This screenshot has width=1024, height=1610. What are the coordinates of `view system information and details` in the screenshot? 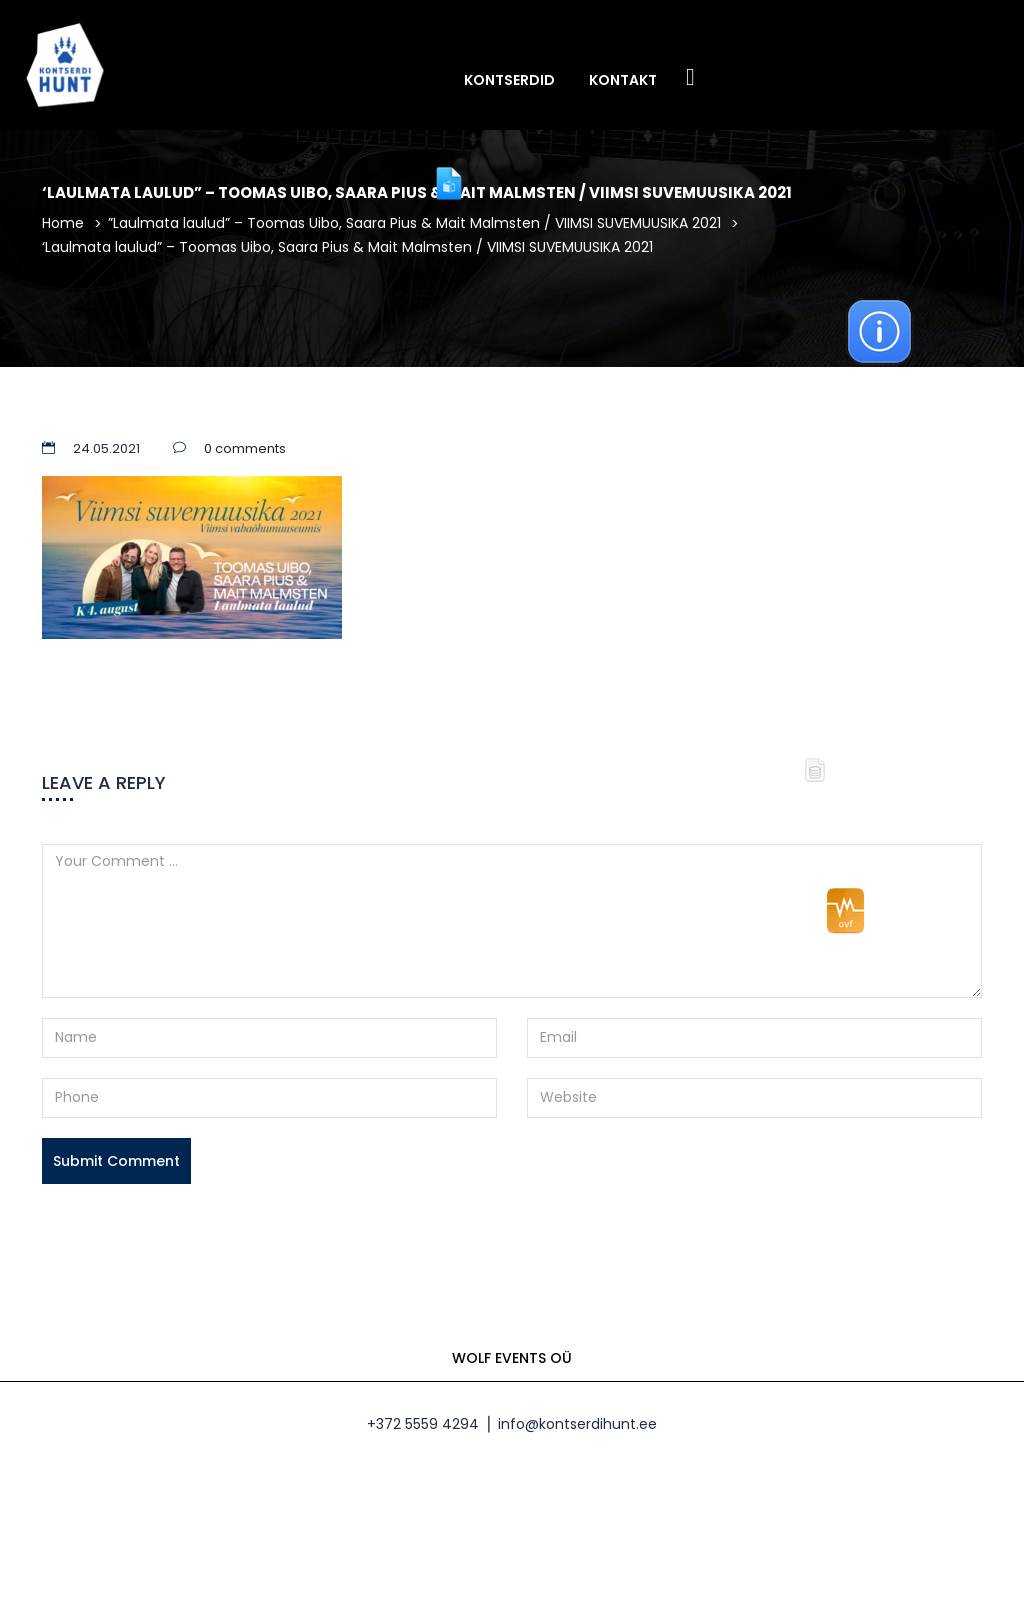 It's located at (879, 332).